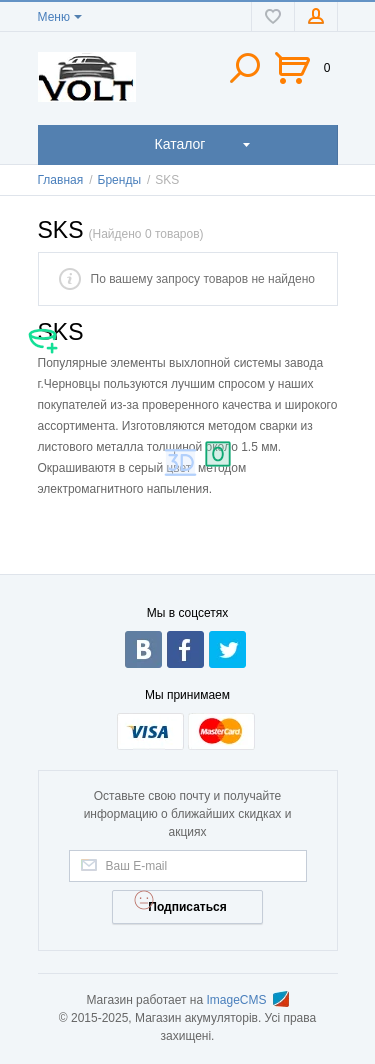  Describe the element at coordinates (144, 900) in the screenshot. I see `rate your experience as neutral` at that location.